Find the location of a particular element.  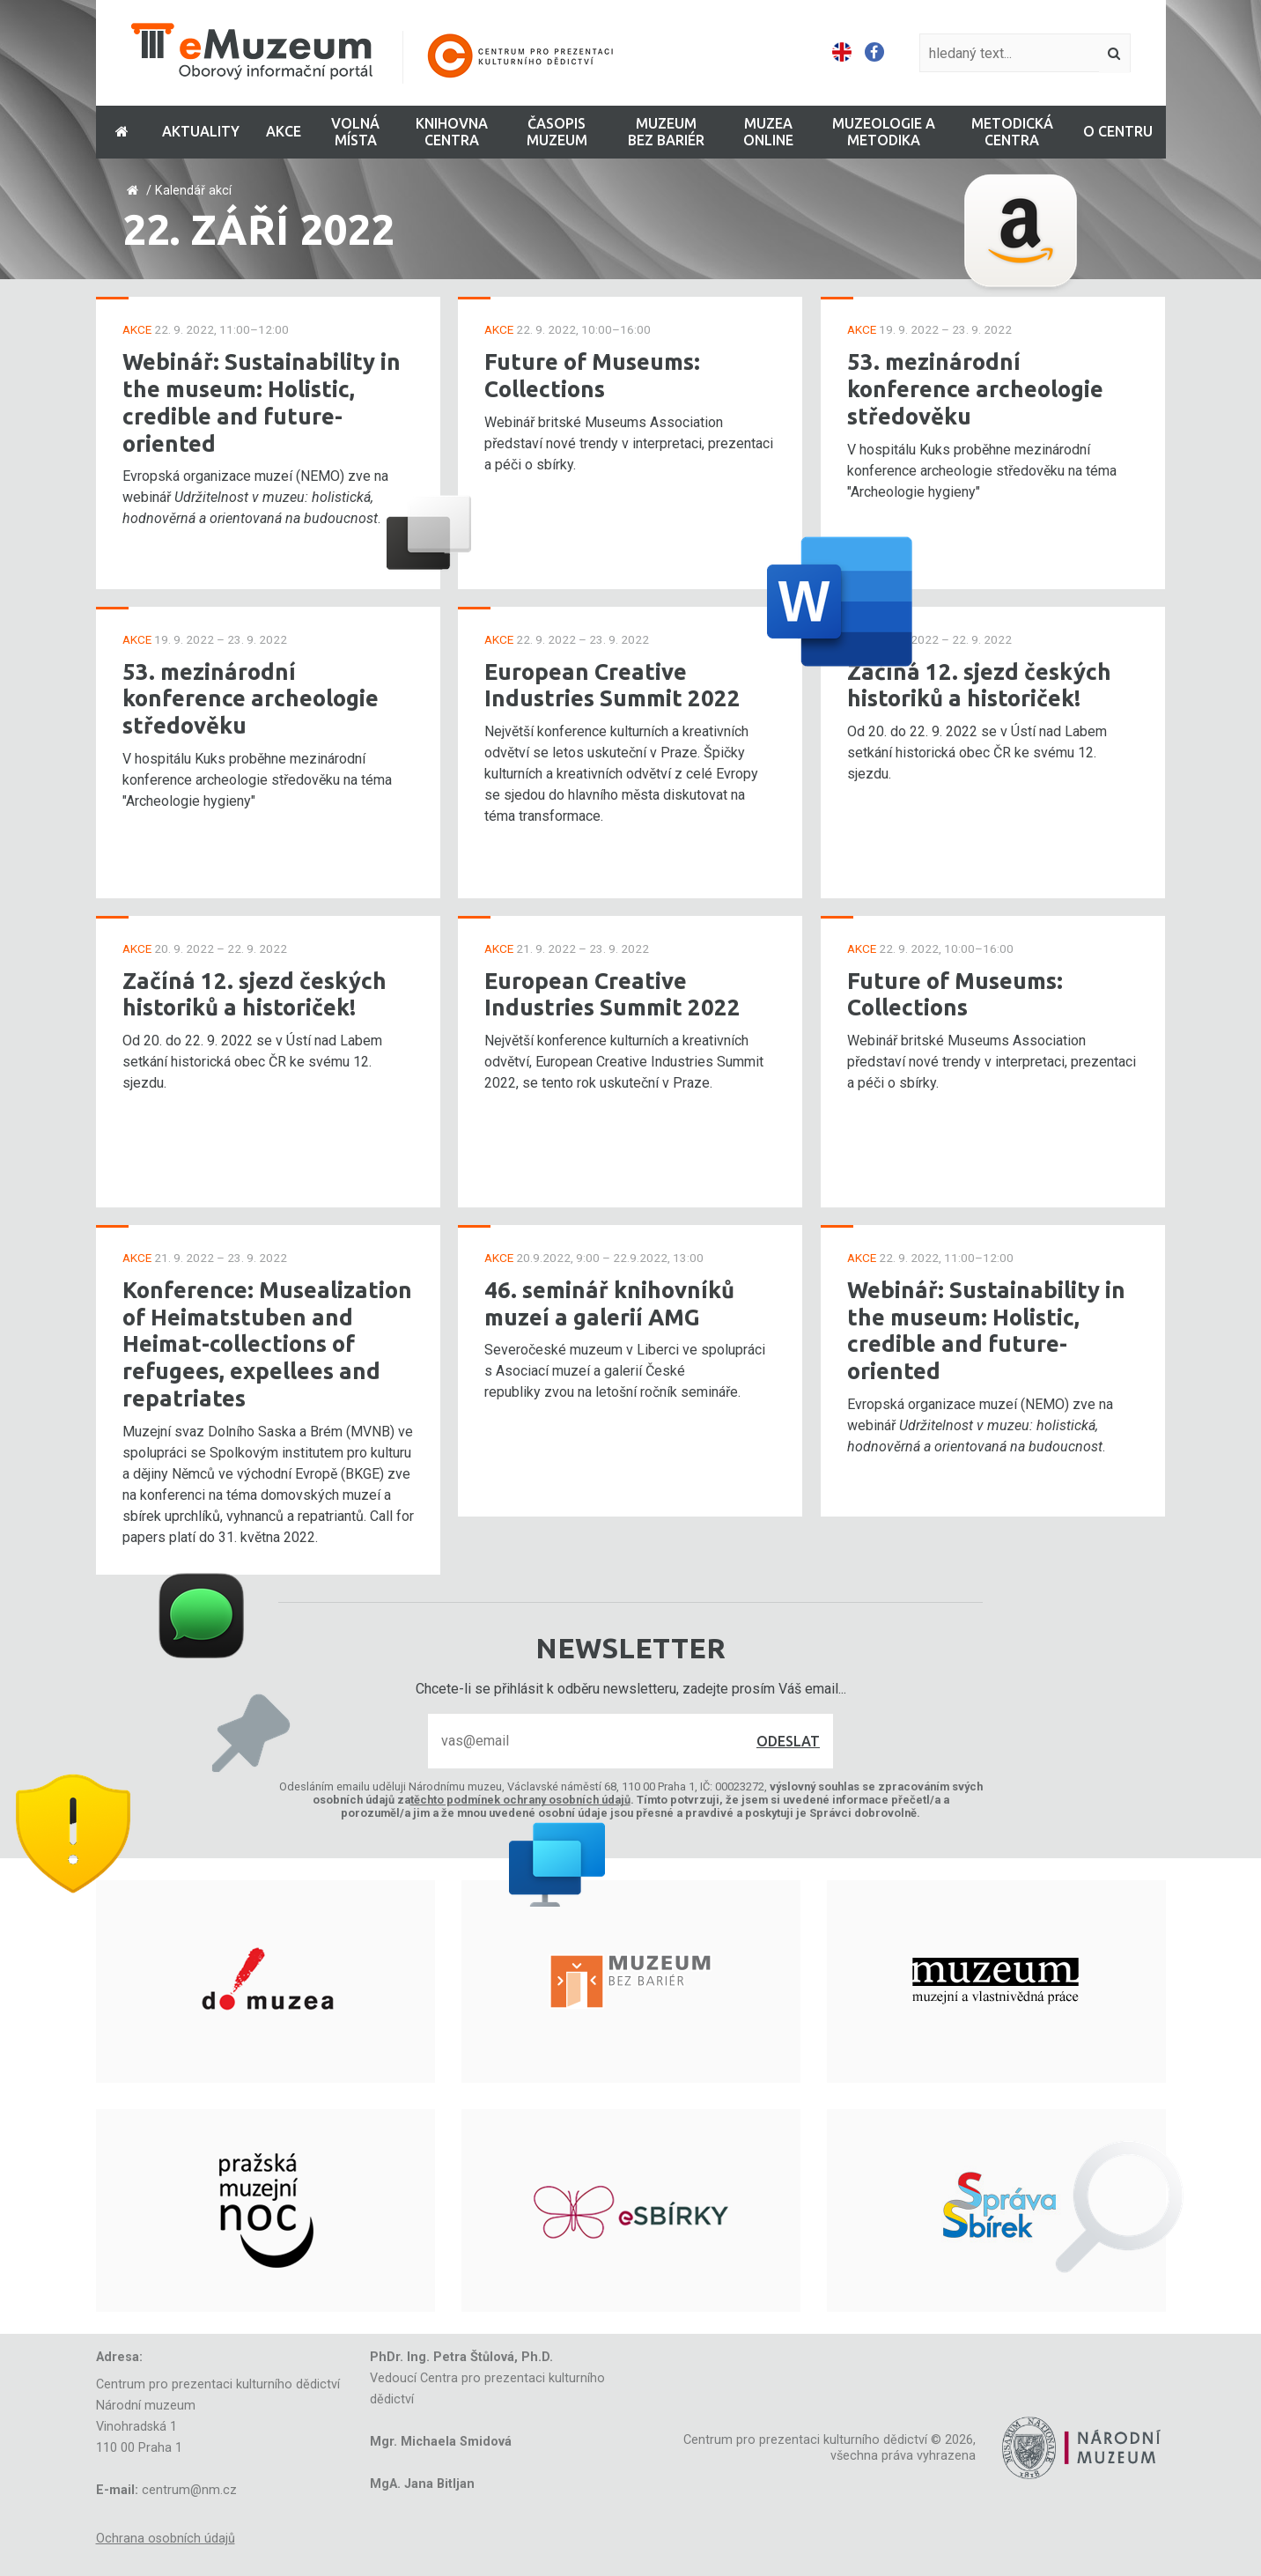

open the search application is located at coordinates (1119, 2204).